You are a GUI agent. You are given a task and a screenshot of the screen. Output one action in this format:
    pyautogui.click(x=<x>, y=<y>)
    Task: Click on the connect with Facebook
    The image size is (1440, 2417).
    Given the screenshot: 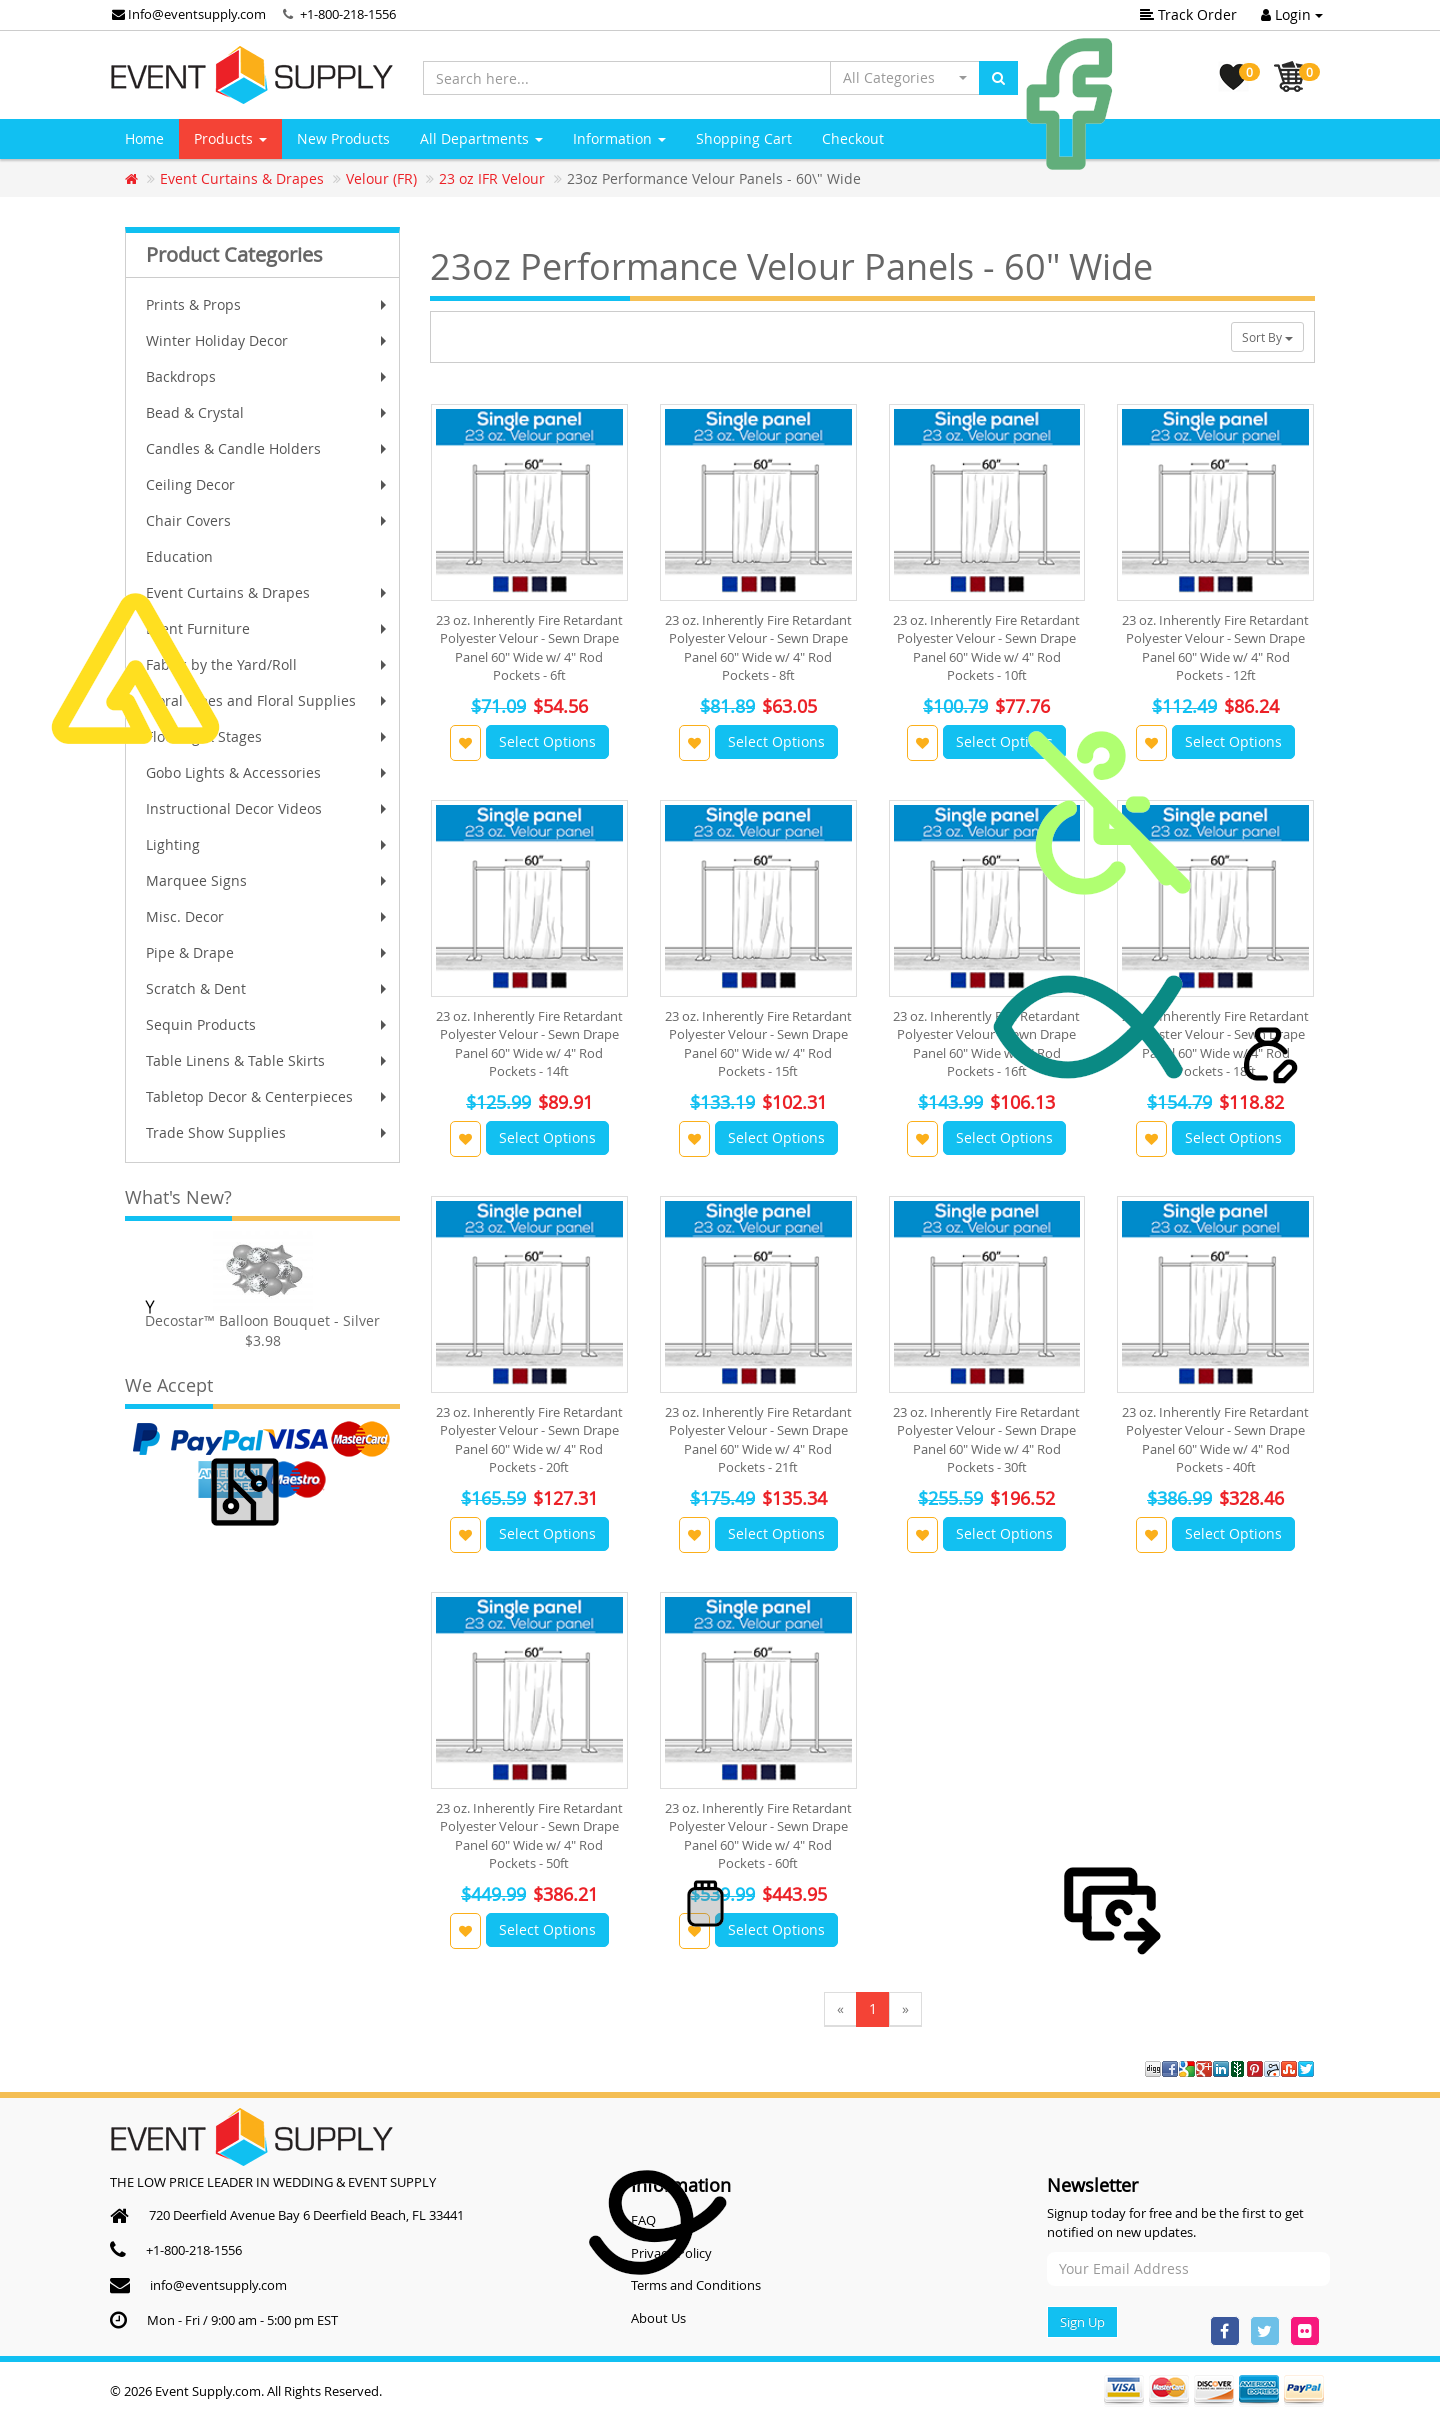 What is the action you would take?
    pyautogui.click(x=1066, y=104)
    